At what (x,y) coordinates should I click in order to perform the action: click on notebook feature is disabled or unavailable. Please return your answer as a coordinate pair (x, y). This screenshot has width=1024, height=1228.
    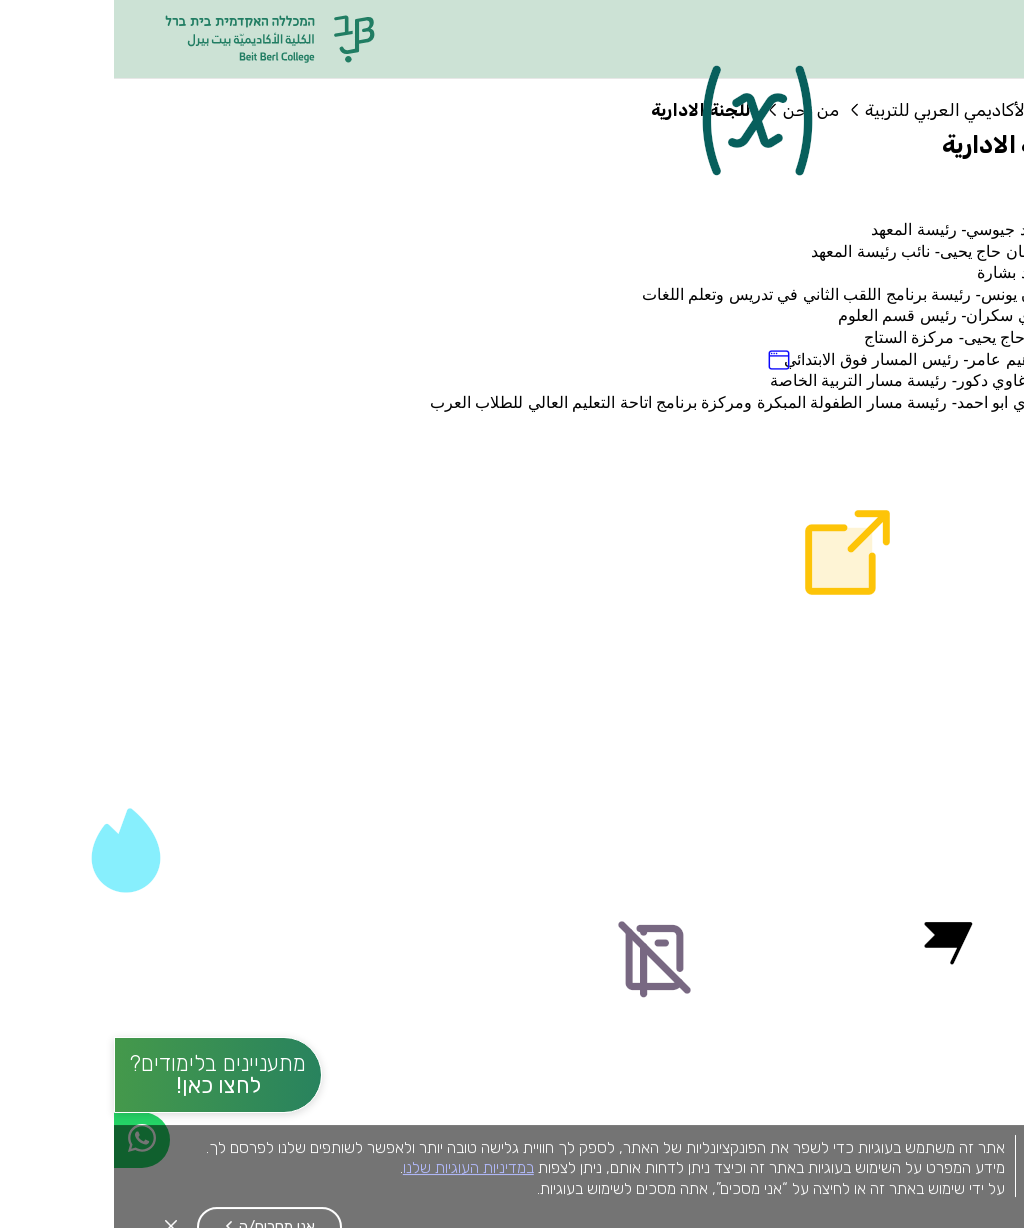
    Looking at the image, I should click on (654, 957).